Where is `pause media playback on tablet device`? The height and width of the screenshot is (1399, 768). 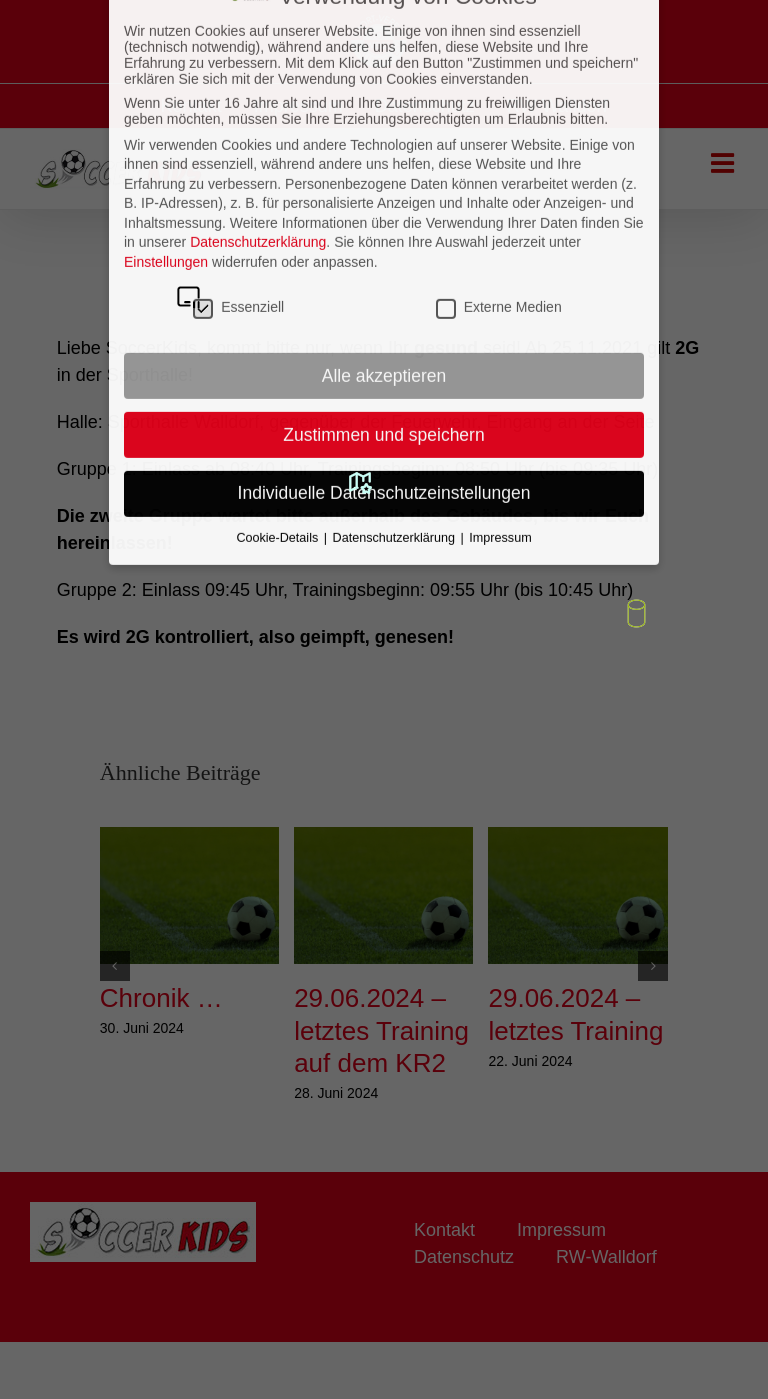 pause media playback on tablet device is located at coordinates (188, 296).